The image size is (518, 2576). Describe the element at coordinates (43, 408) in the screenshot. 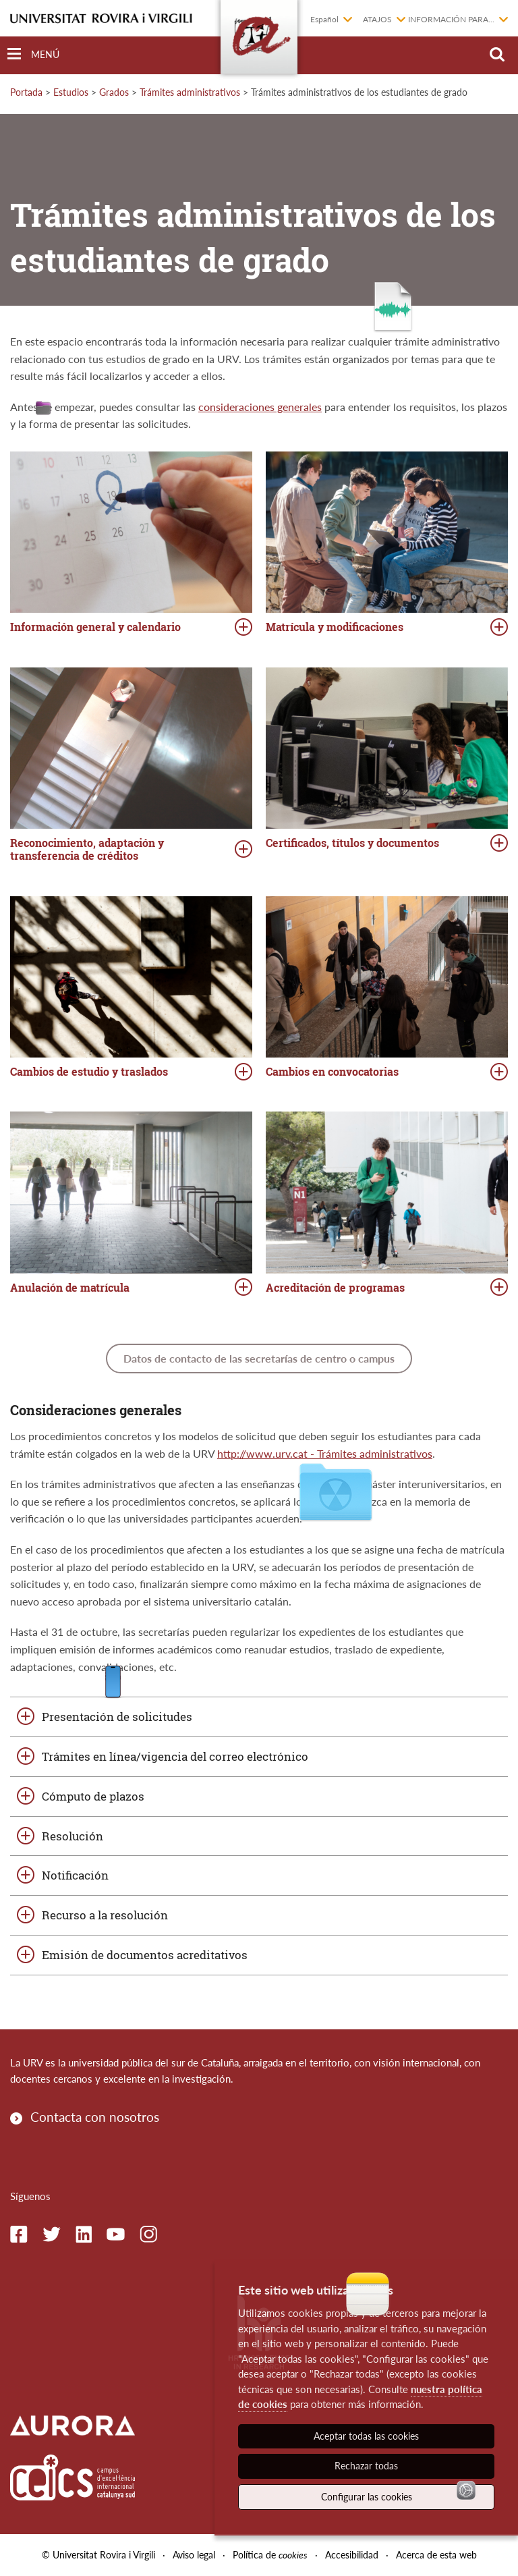

I see `open folder containing files` at that location.